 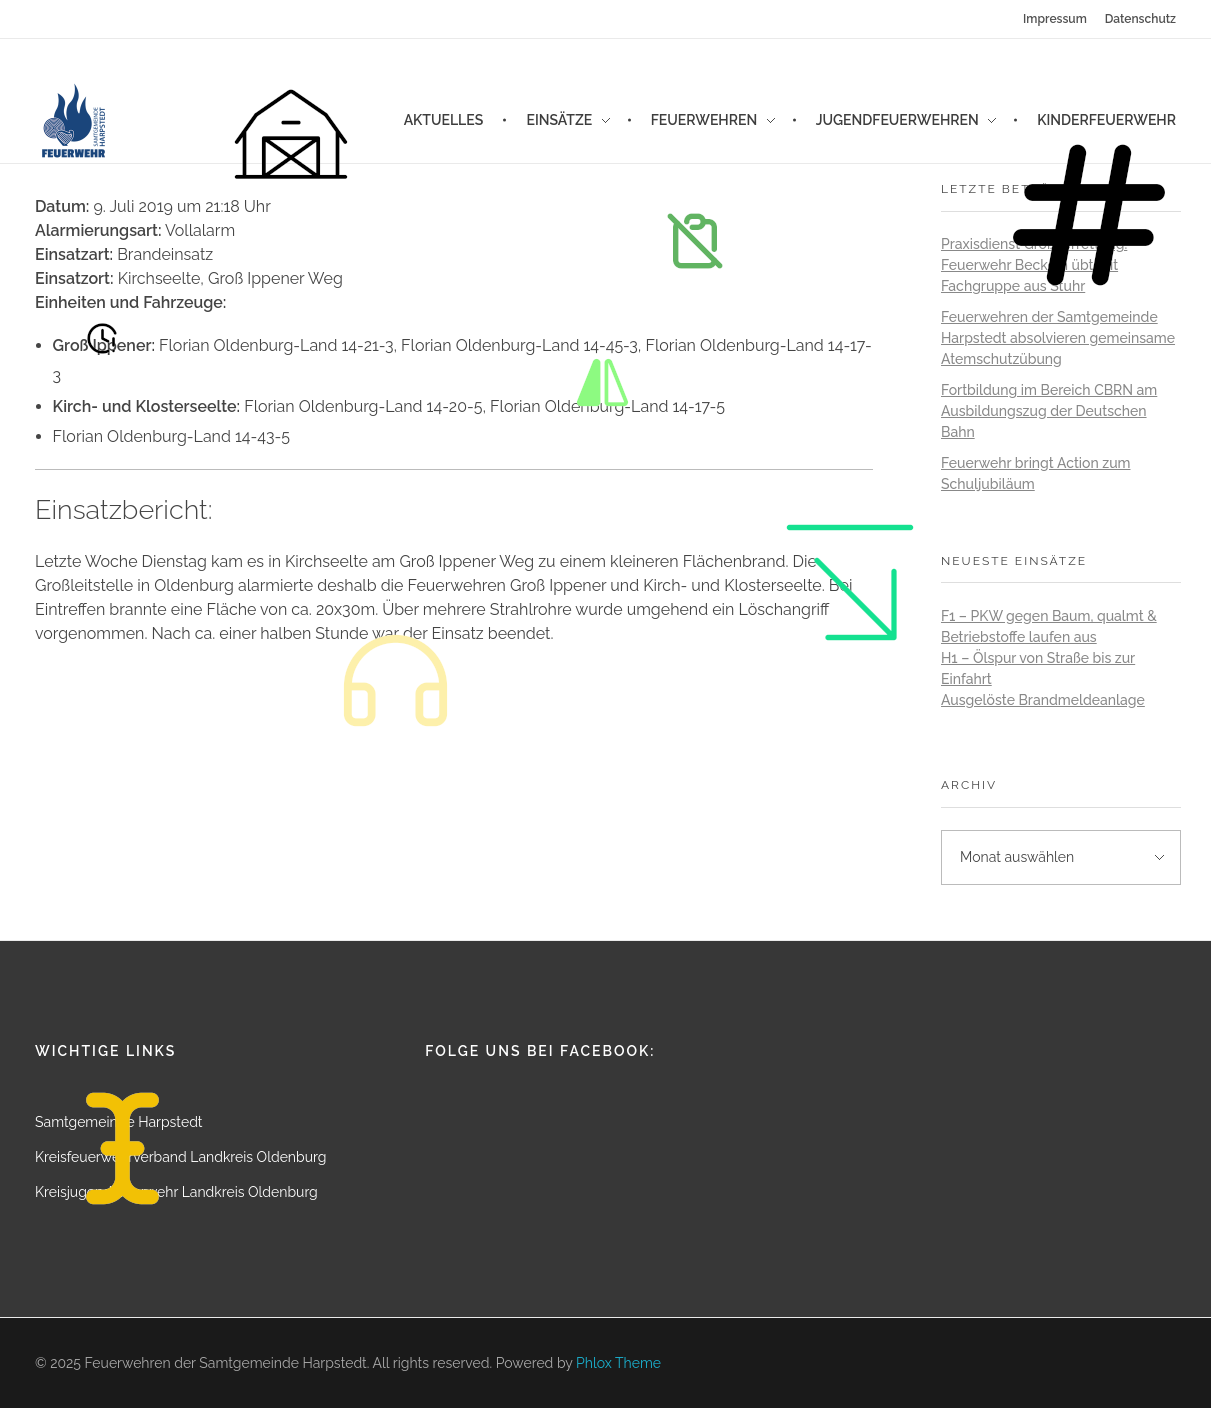 I want to click on access farm or agricultural settings, so click(x=291, y=142).